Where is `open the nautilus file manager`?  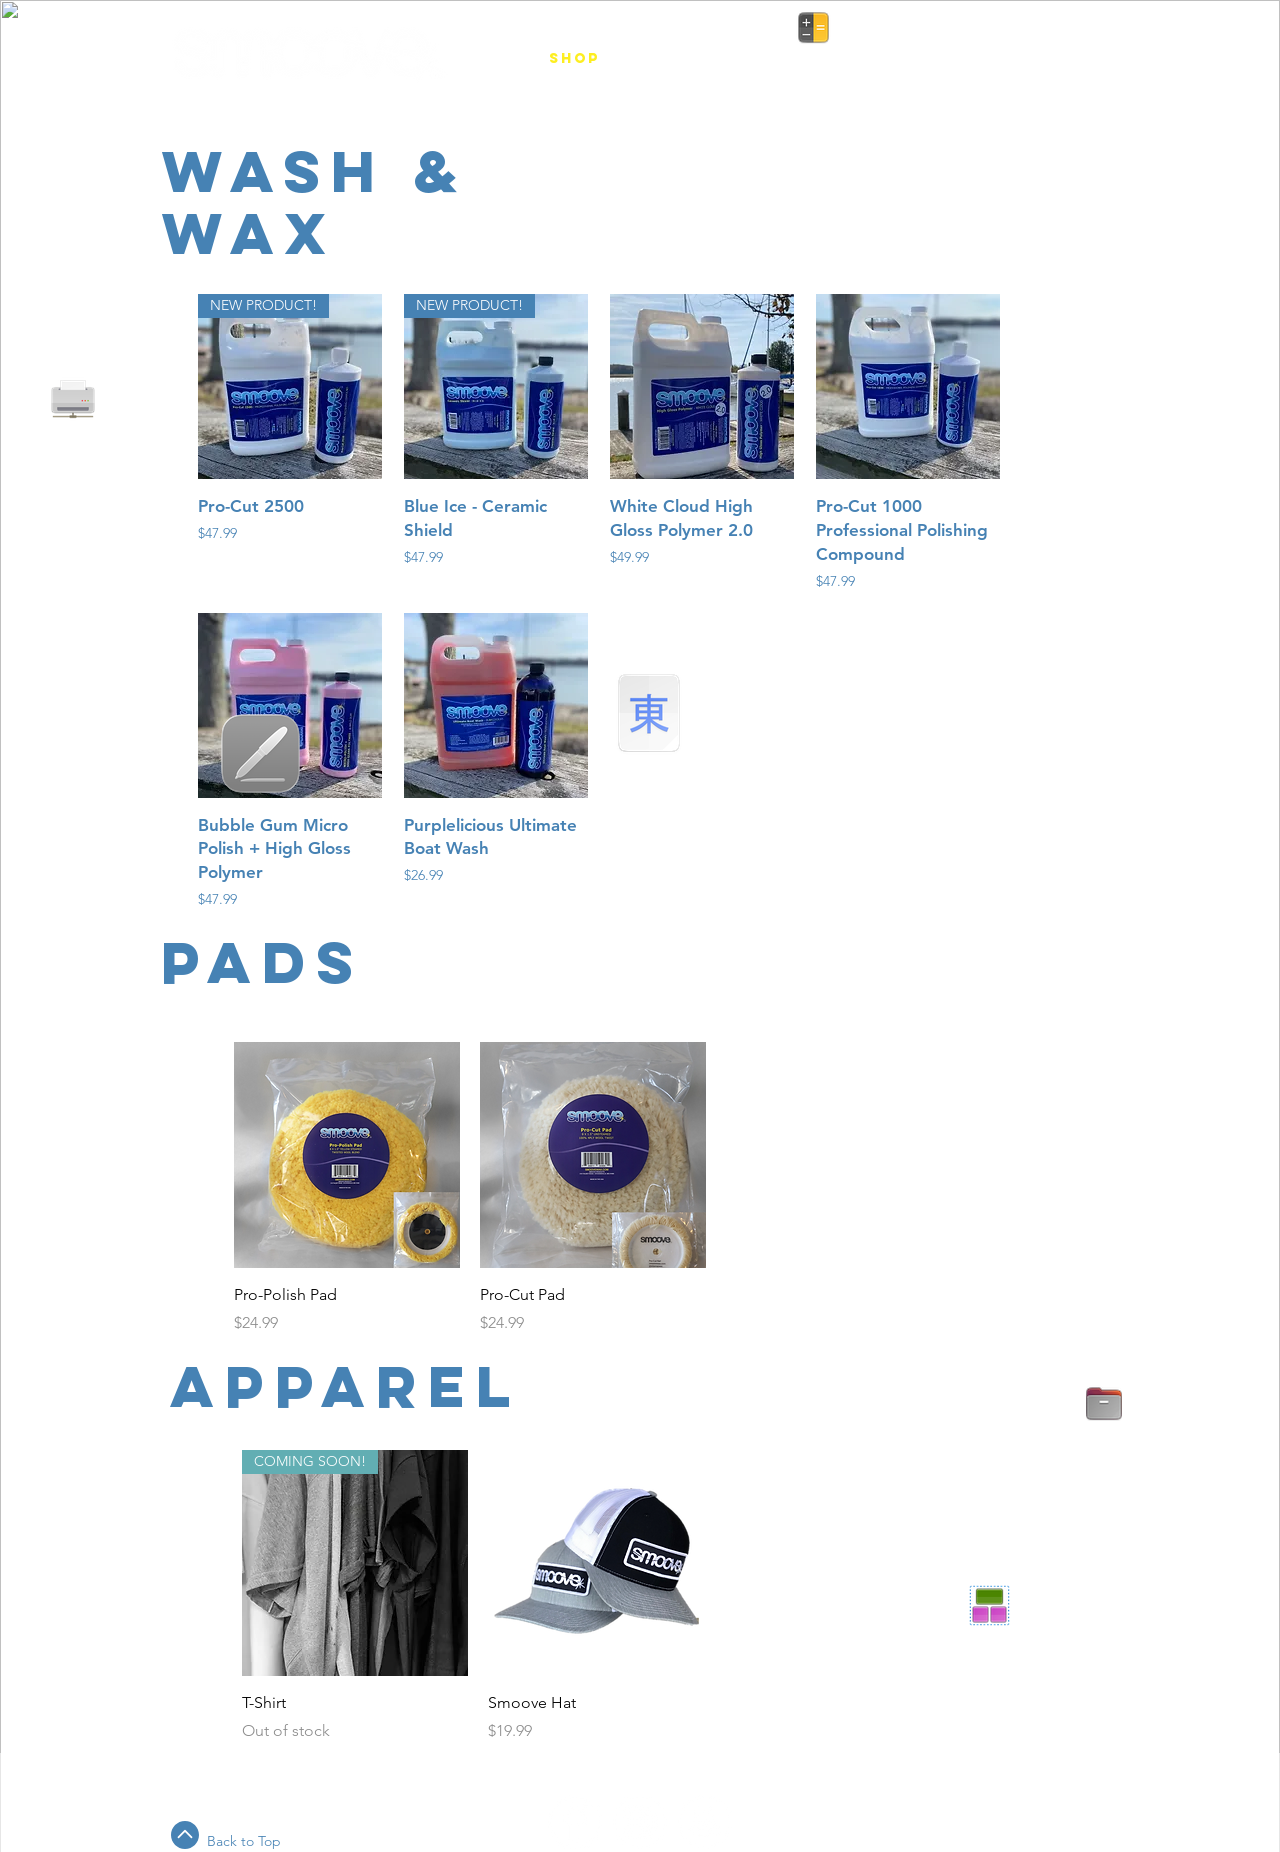
open the nautilus file manager is located at coordinates (1104, 1403).